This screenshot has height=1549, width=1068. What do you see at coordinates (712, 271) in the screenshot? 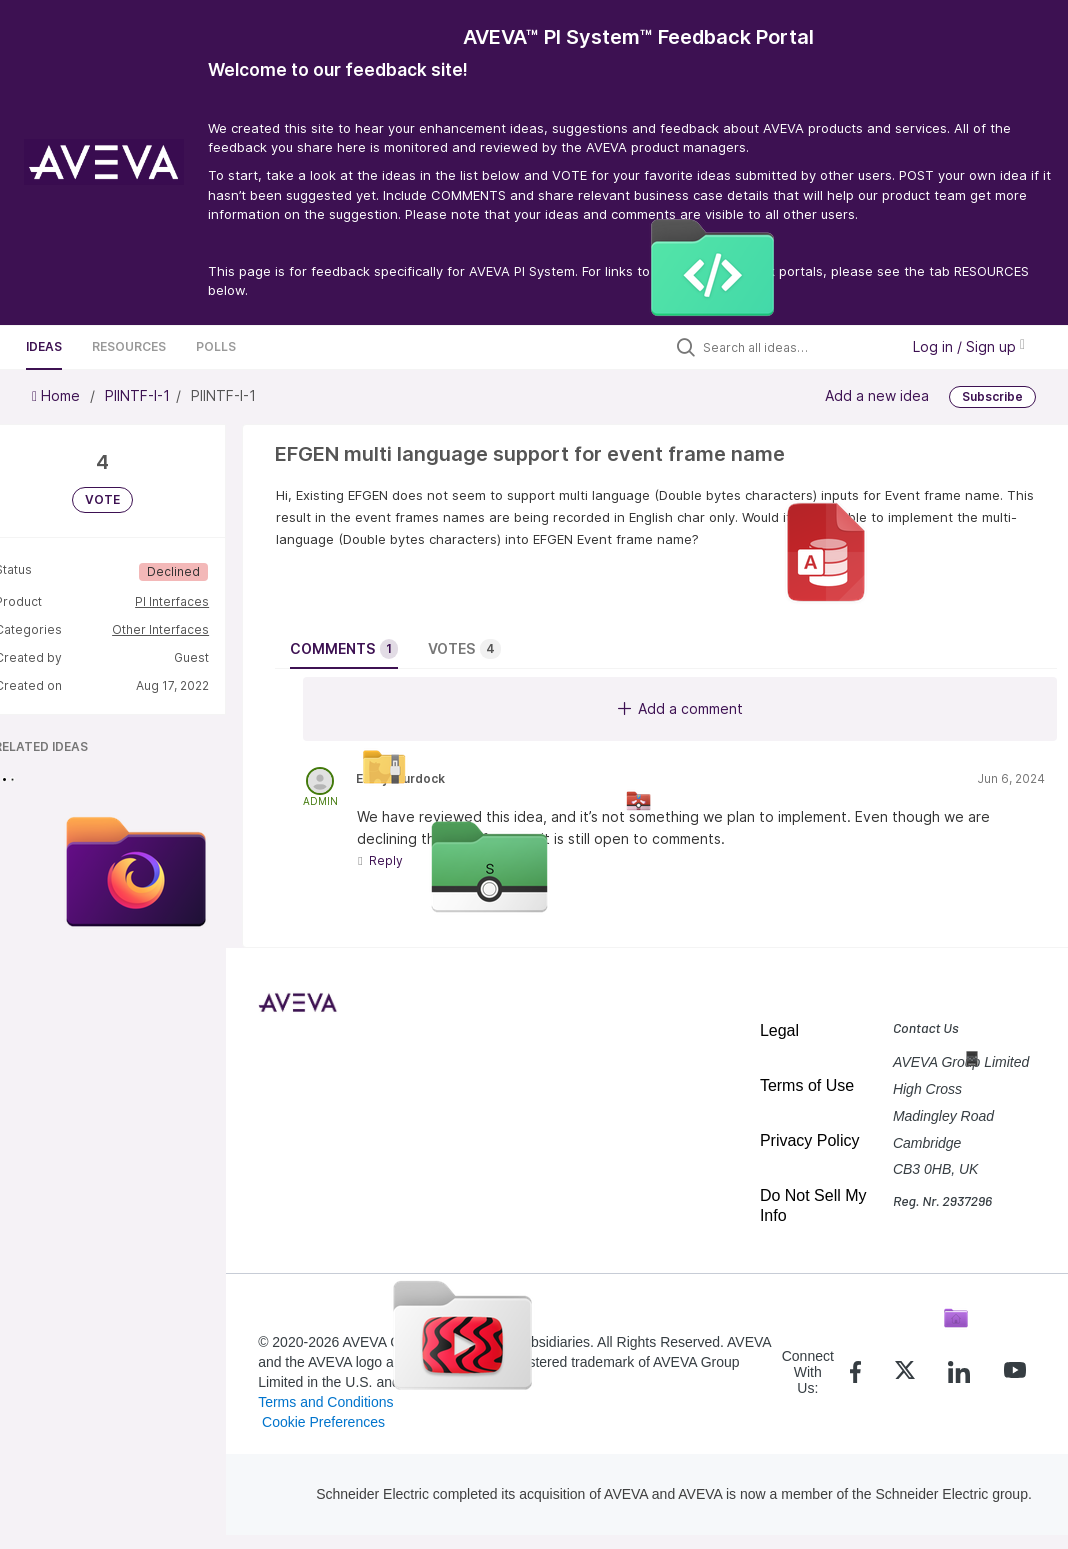
I see `open programming projects folder` at bounding box center [712, 271].